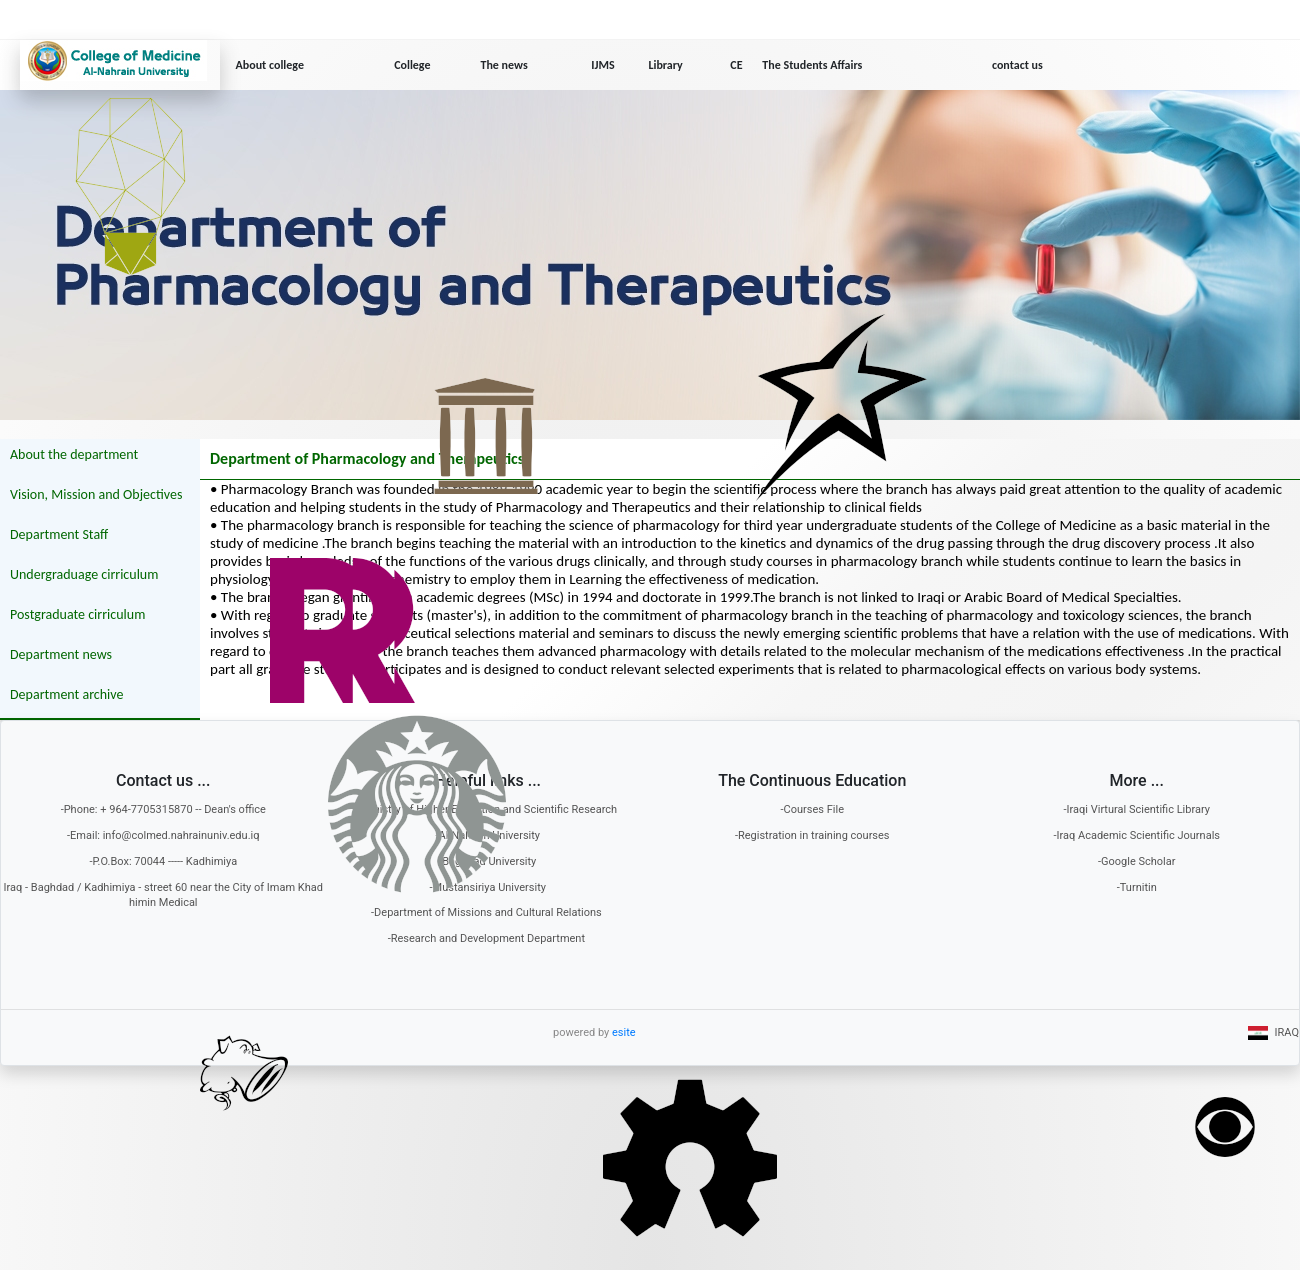  I want to click on open the Starbucks app, so click(417, 804).